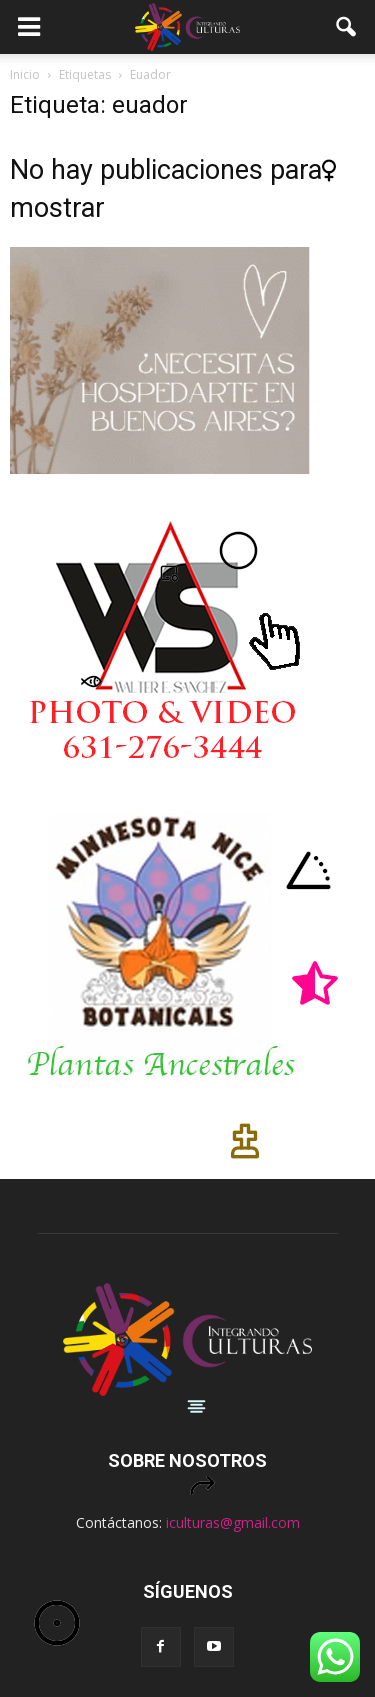 The width and height of the screenshot is (375, 1697). Describe the element at coordinates (196, 1406) in the screenshot. I see `center-align text or content` at that location.